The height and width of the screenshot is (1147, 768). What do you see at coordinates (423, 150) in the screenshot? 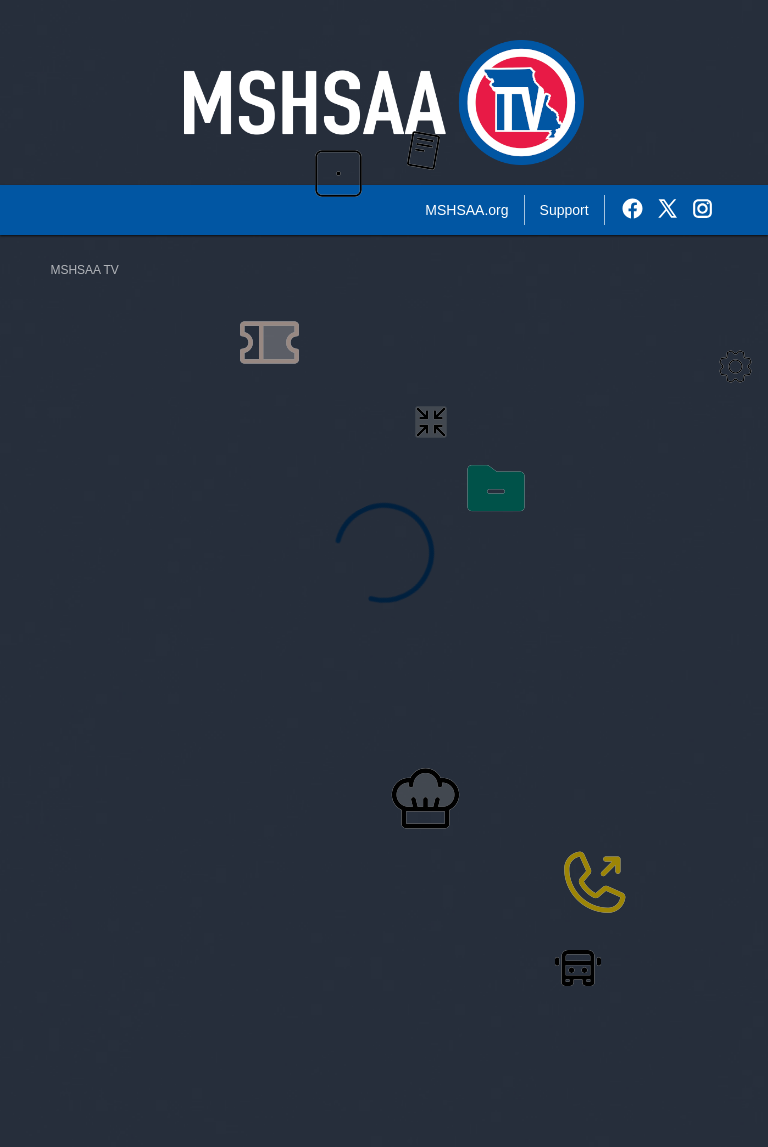
I see `view your resume or CV` at bounding box center [423, 150].